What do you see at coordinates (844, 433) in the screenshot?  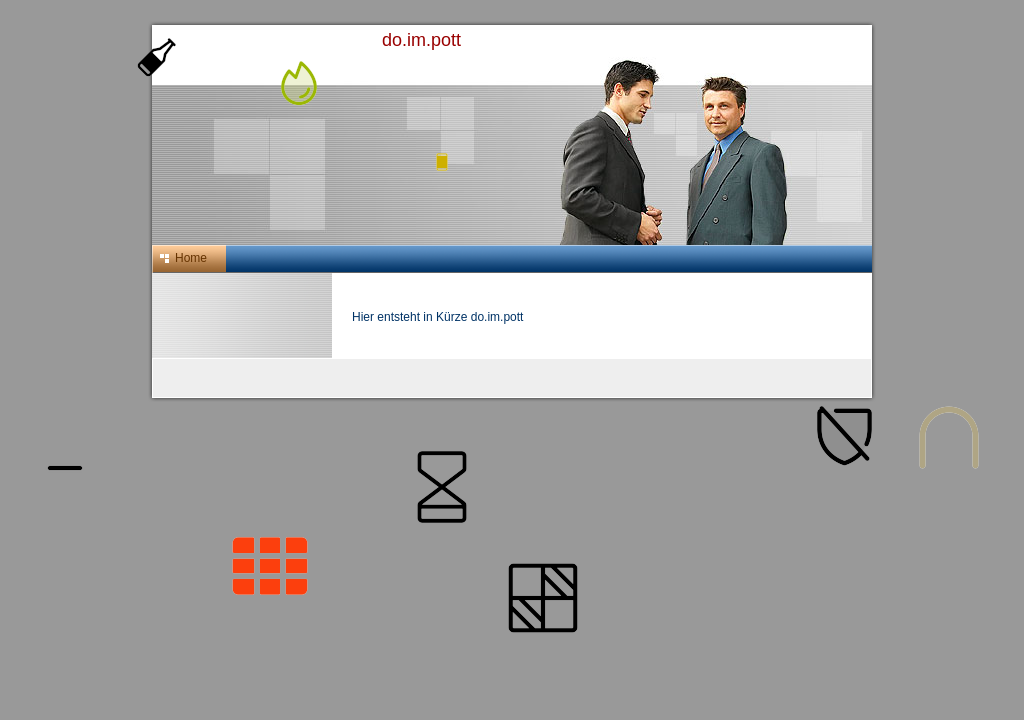 I see `security or protection is disabled` at bounding box center [844, 433].